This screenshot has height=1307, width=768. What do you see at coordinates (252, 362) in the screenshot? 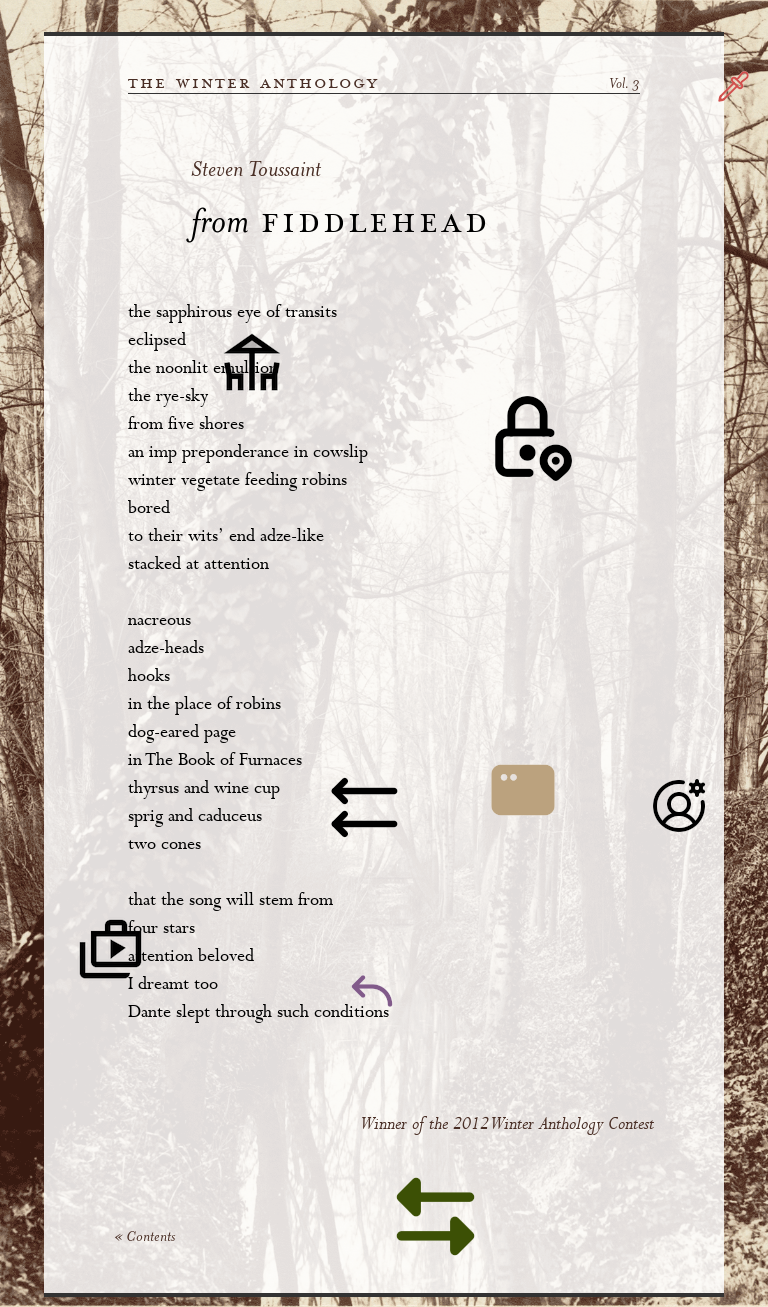
I see `access outdoor deck or patio settings` at bounding box center [252, 362].